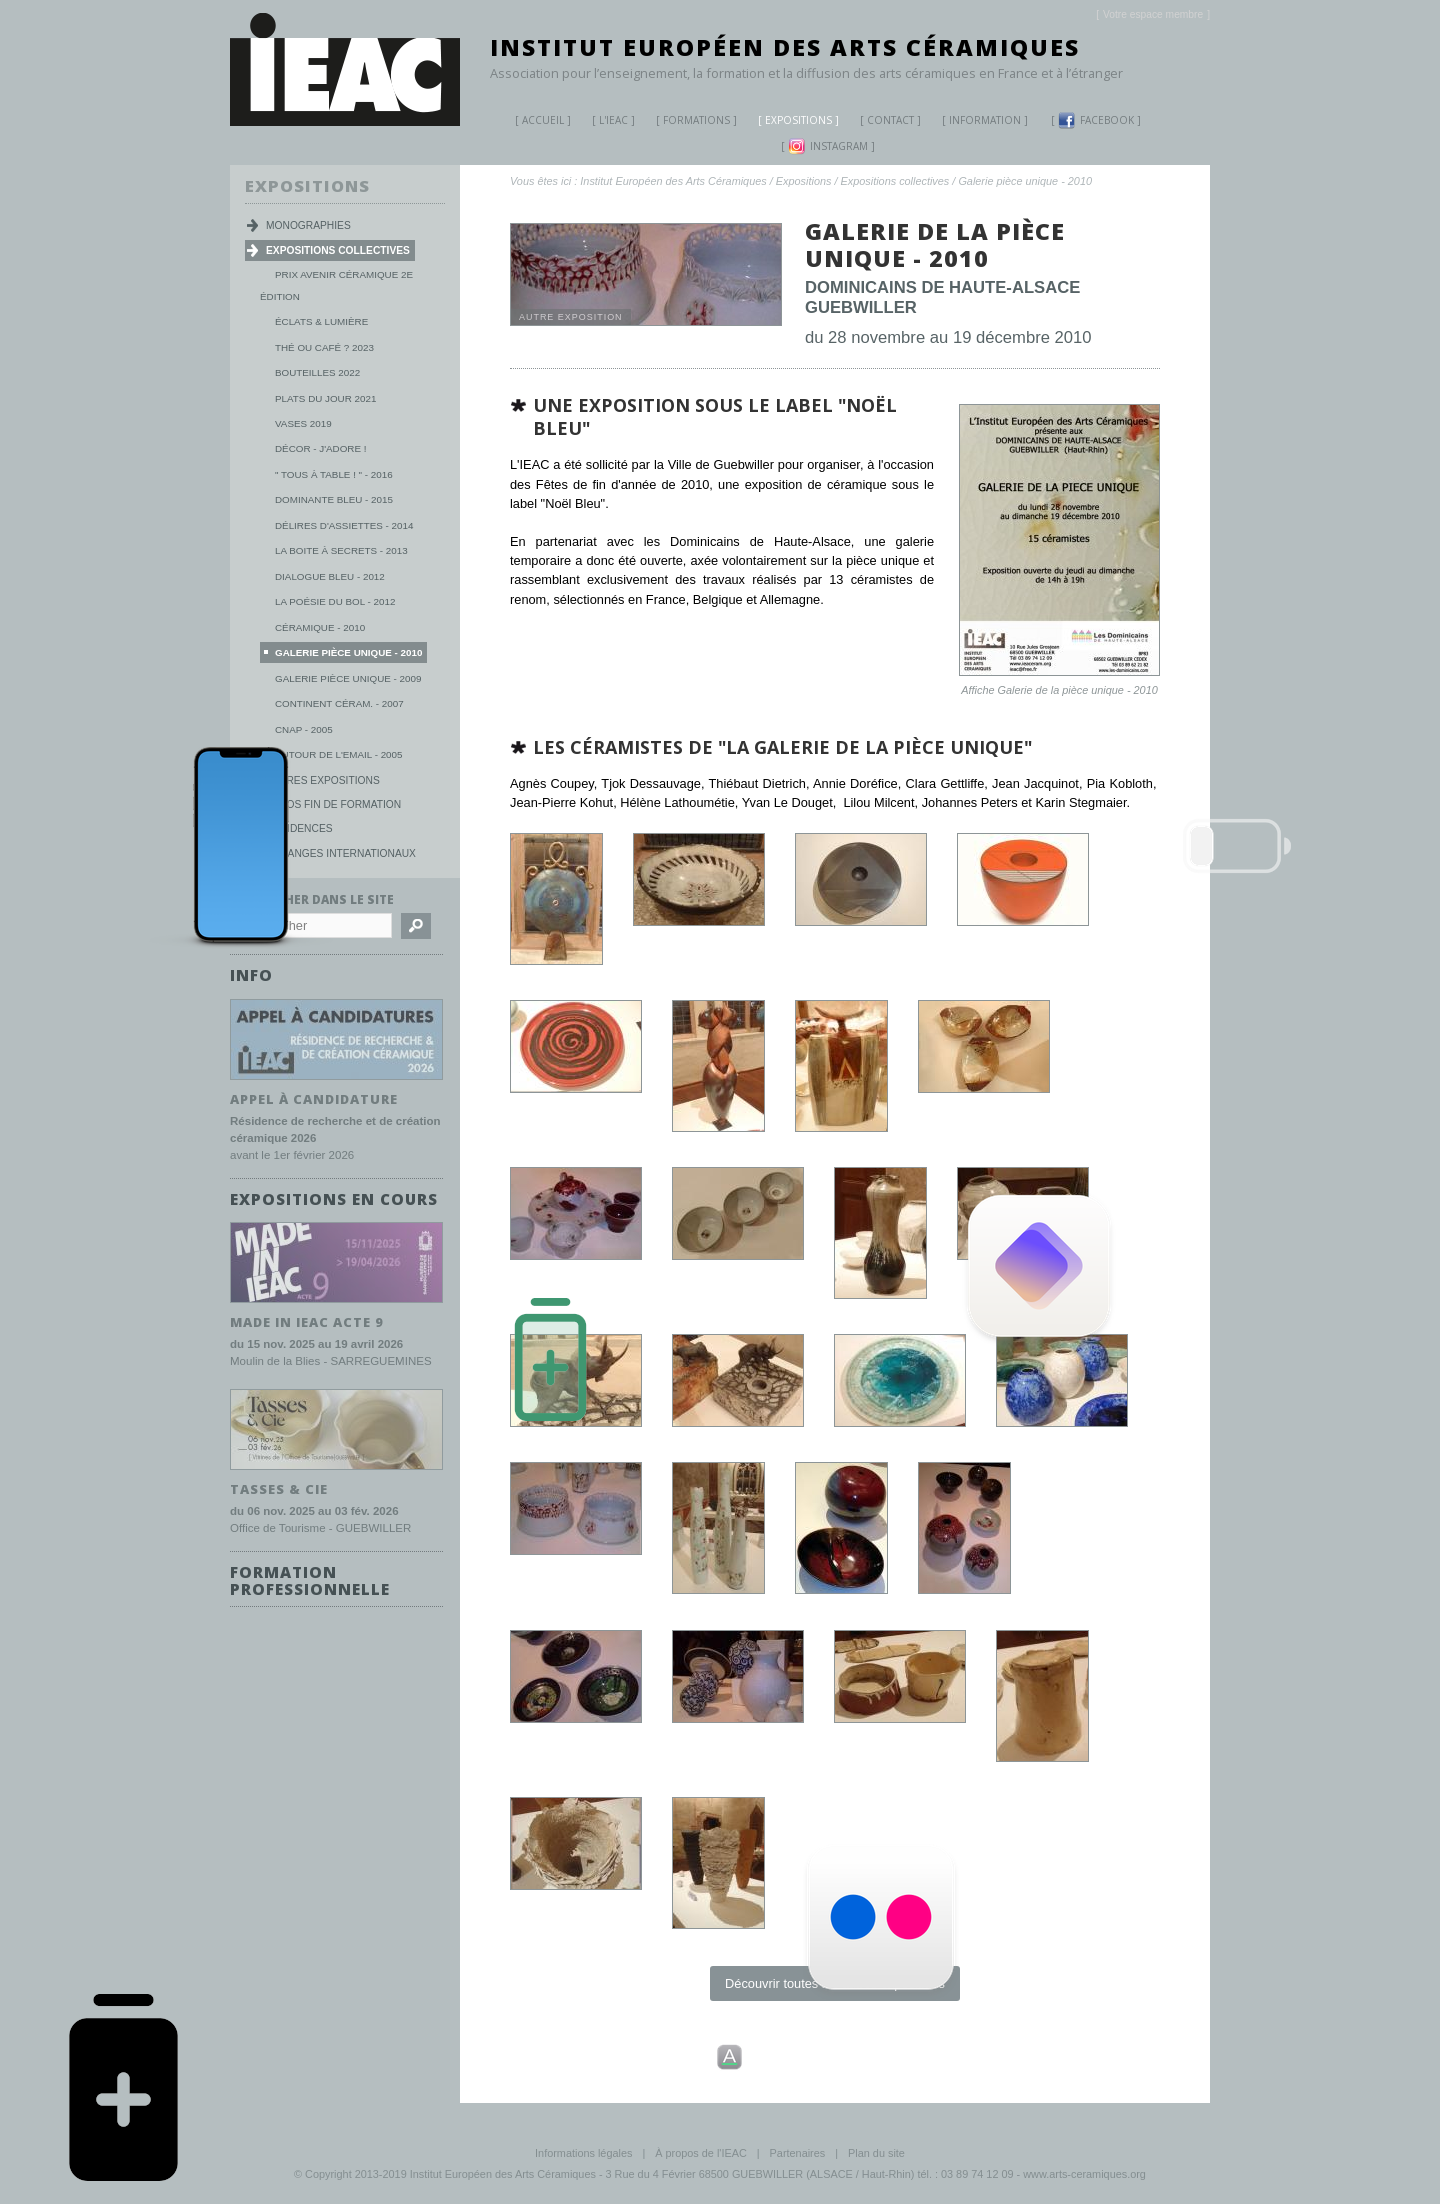 The image size is (1440, 2204). What do you see at coordinates (241, 848) in the screenshot?
I see `indicates a connected iPhone device` at bounding box center [241, 848].